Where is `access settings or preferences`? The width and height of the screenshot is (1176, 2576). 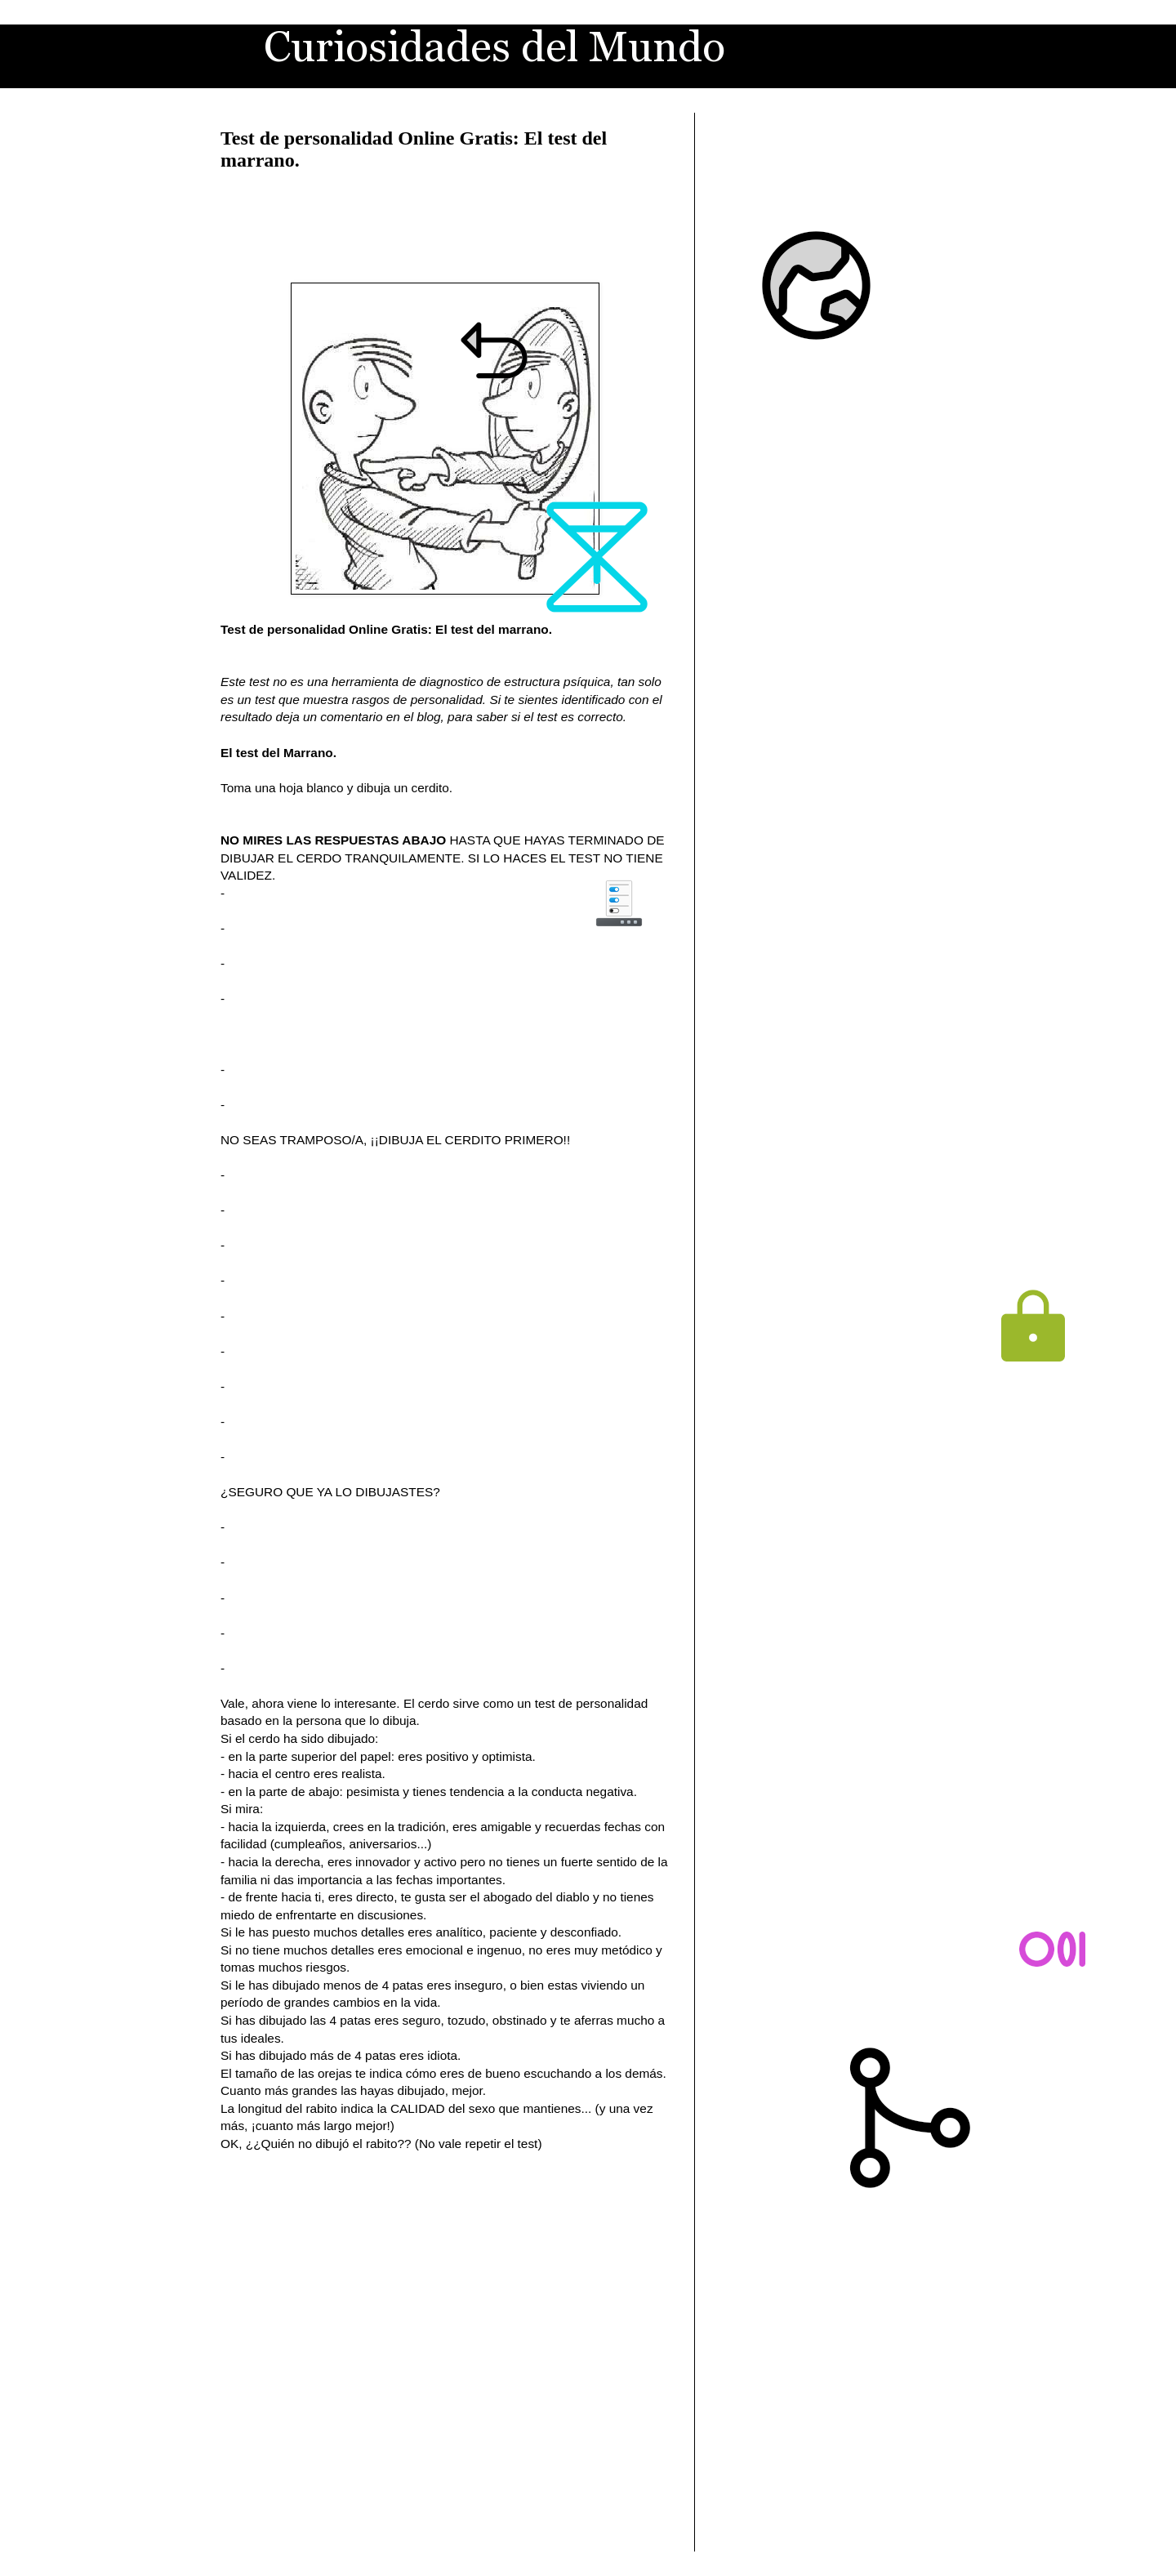 access settings or preferences is located at coordinates (619, 903).